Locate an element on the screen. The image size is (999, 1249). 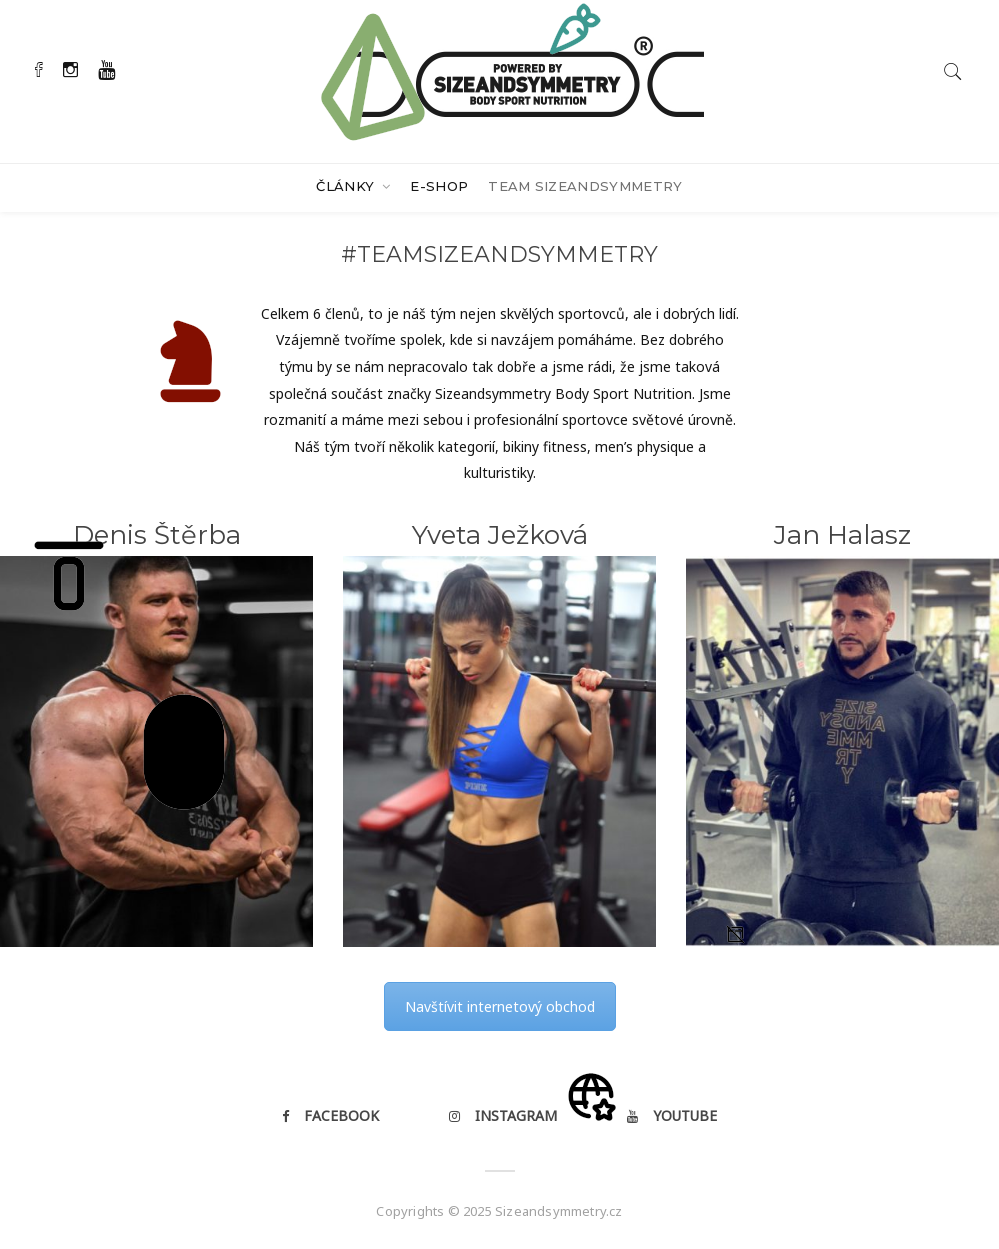
play chess or open a chess game is located at coordinates (190, 363).